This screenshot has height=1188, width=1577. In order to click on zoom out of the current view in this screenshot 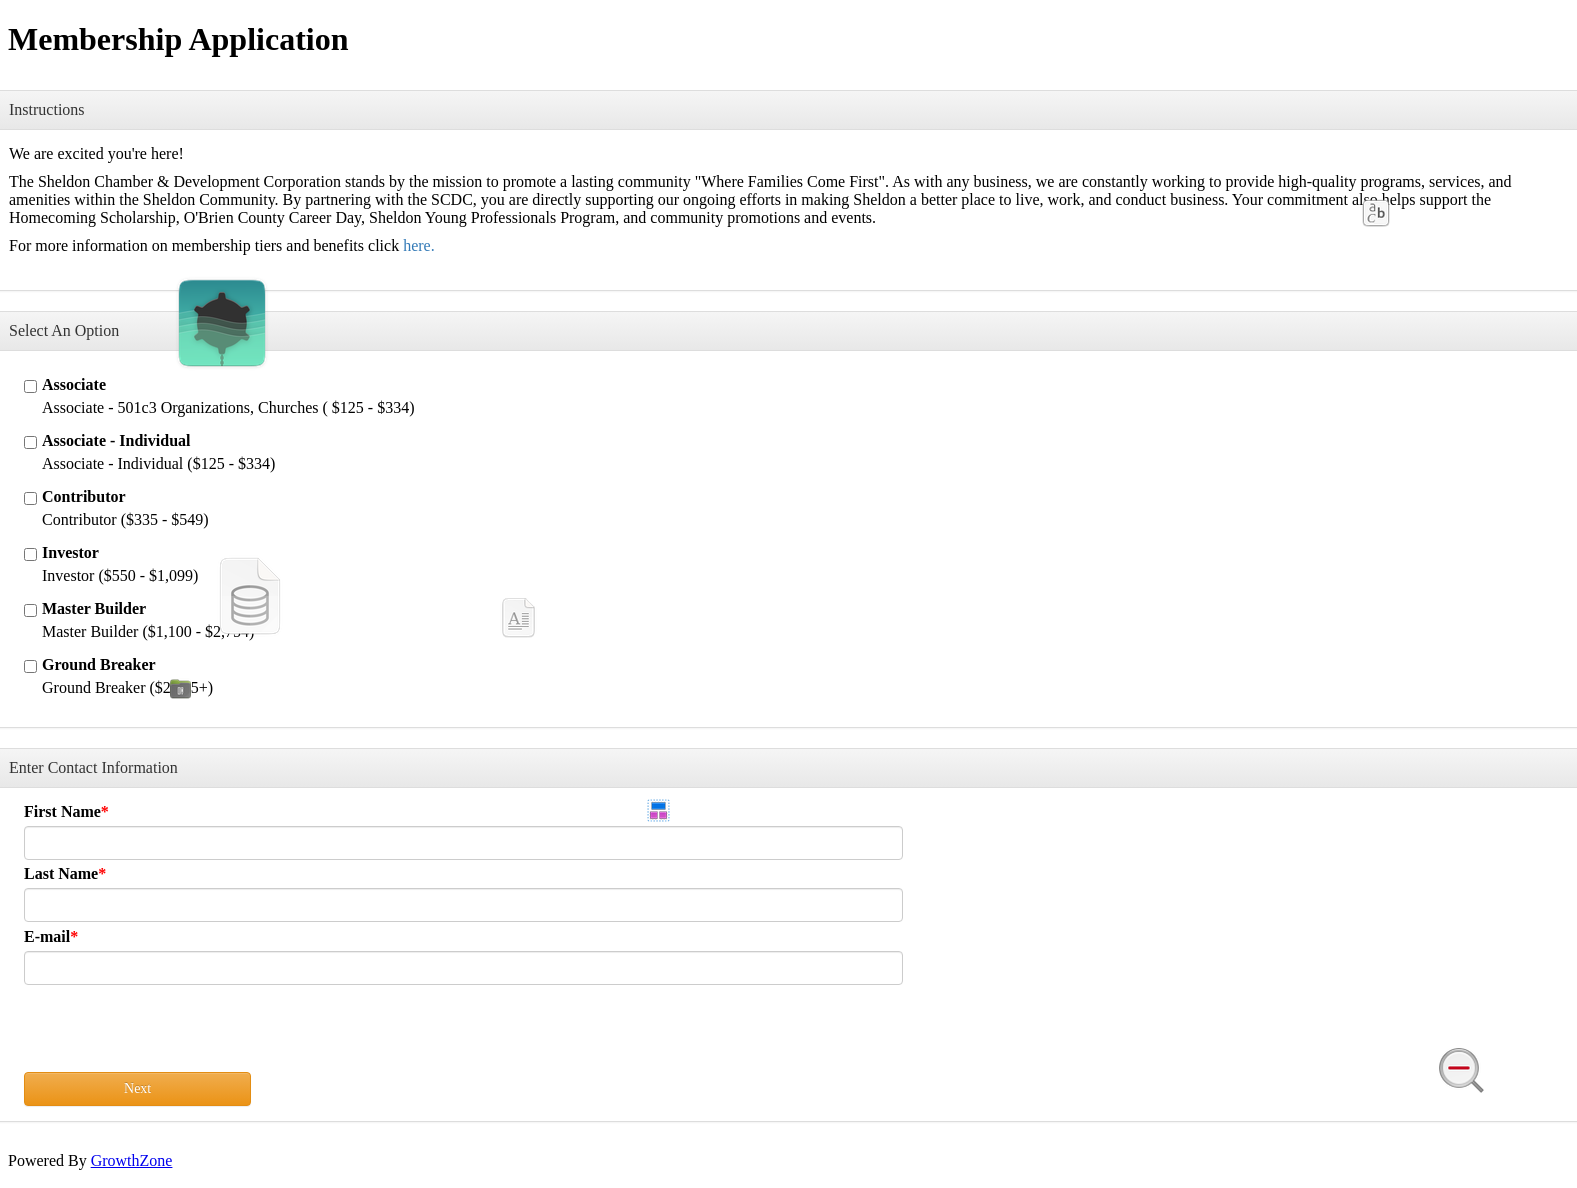, I will do `click(1461, 1070)`.